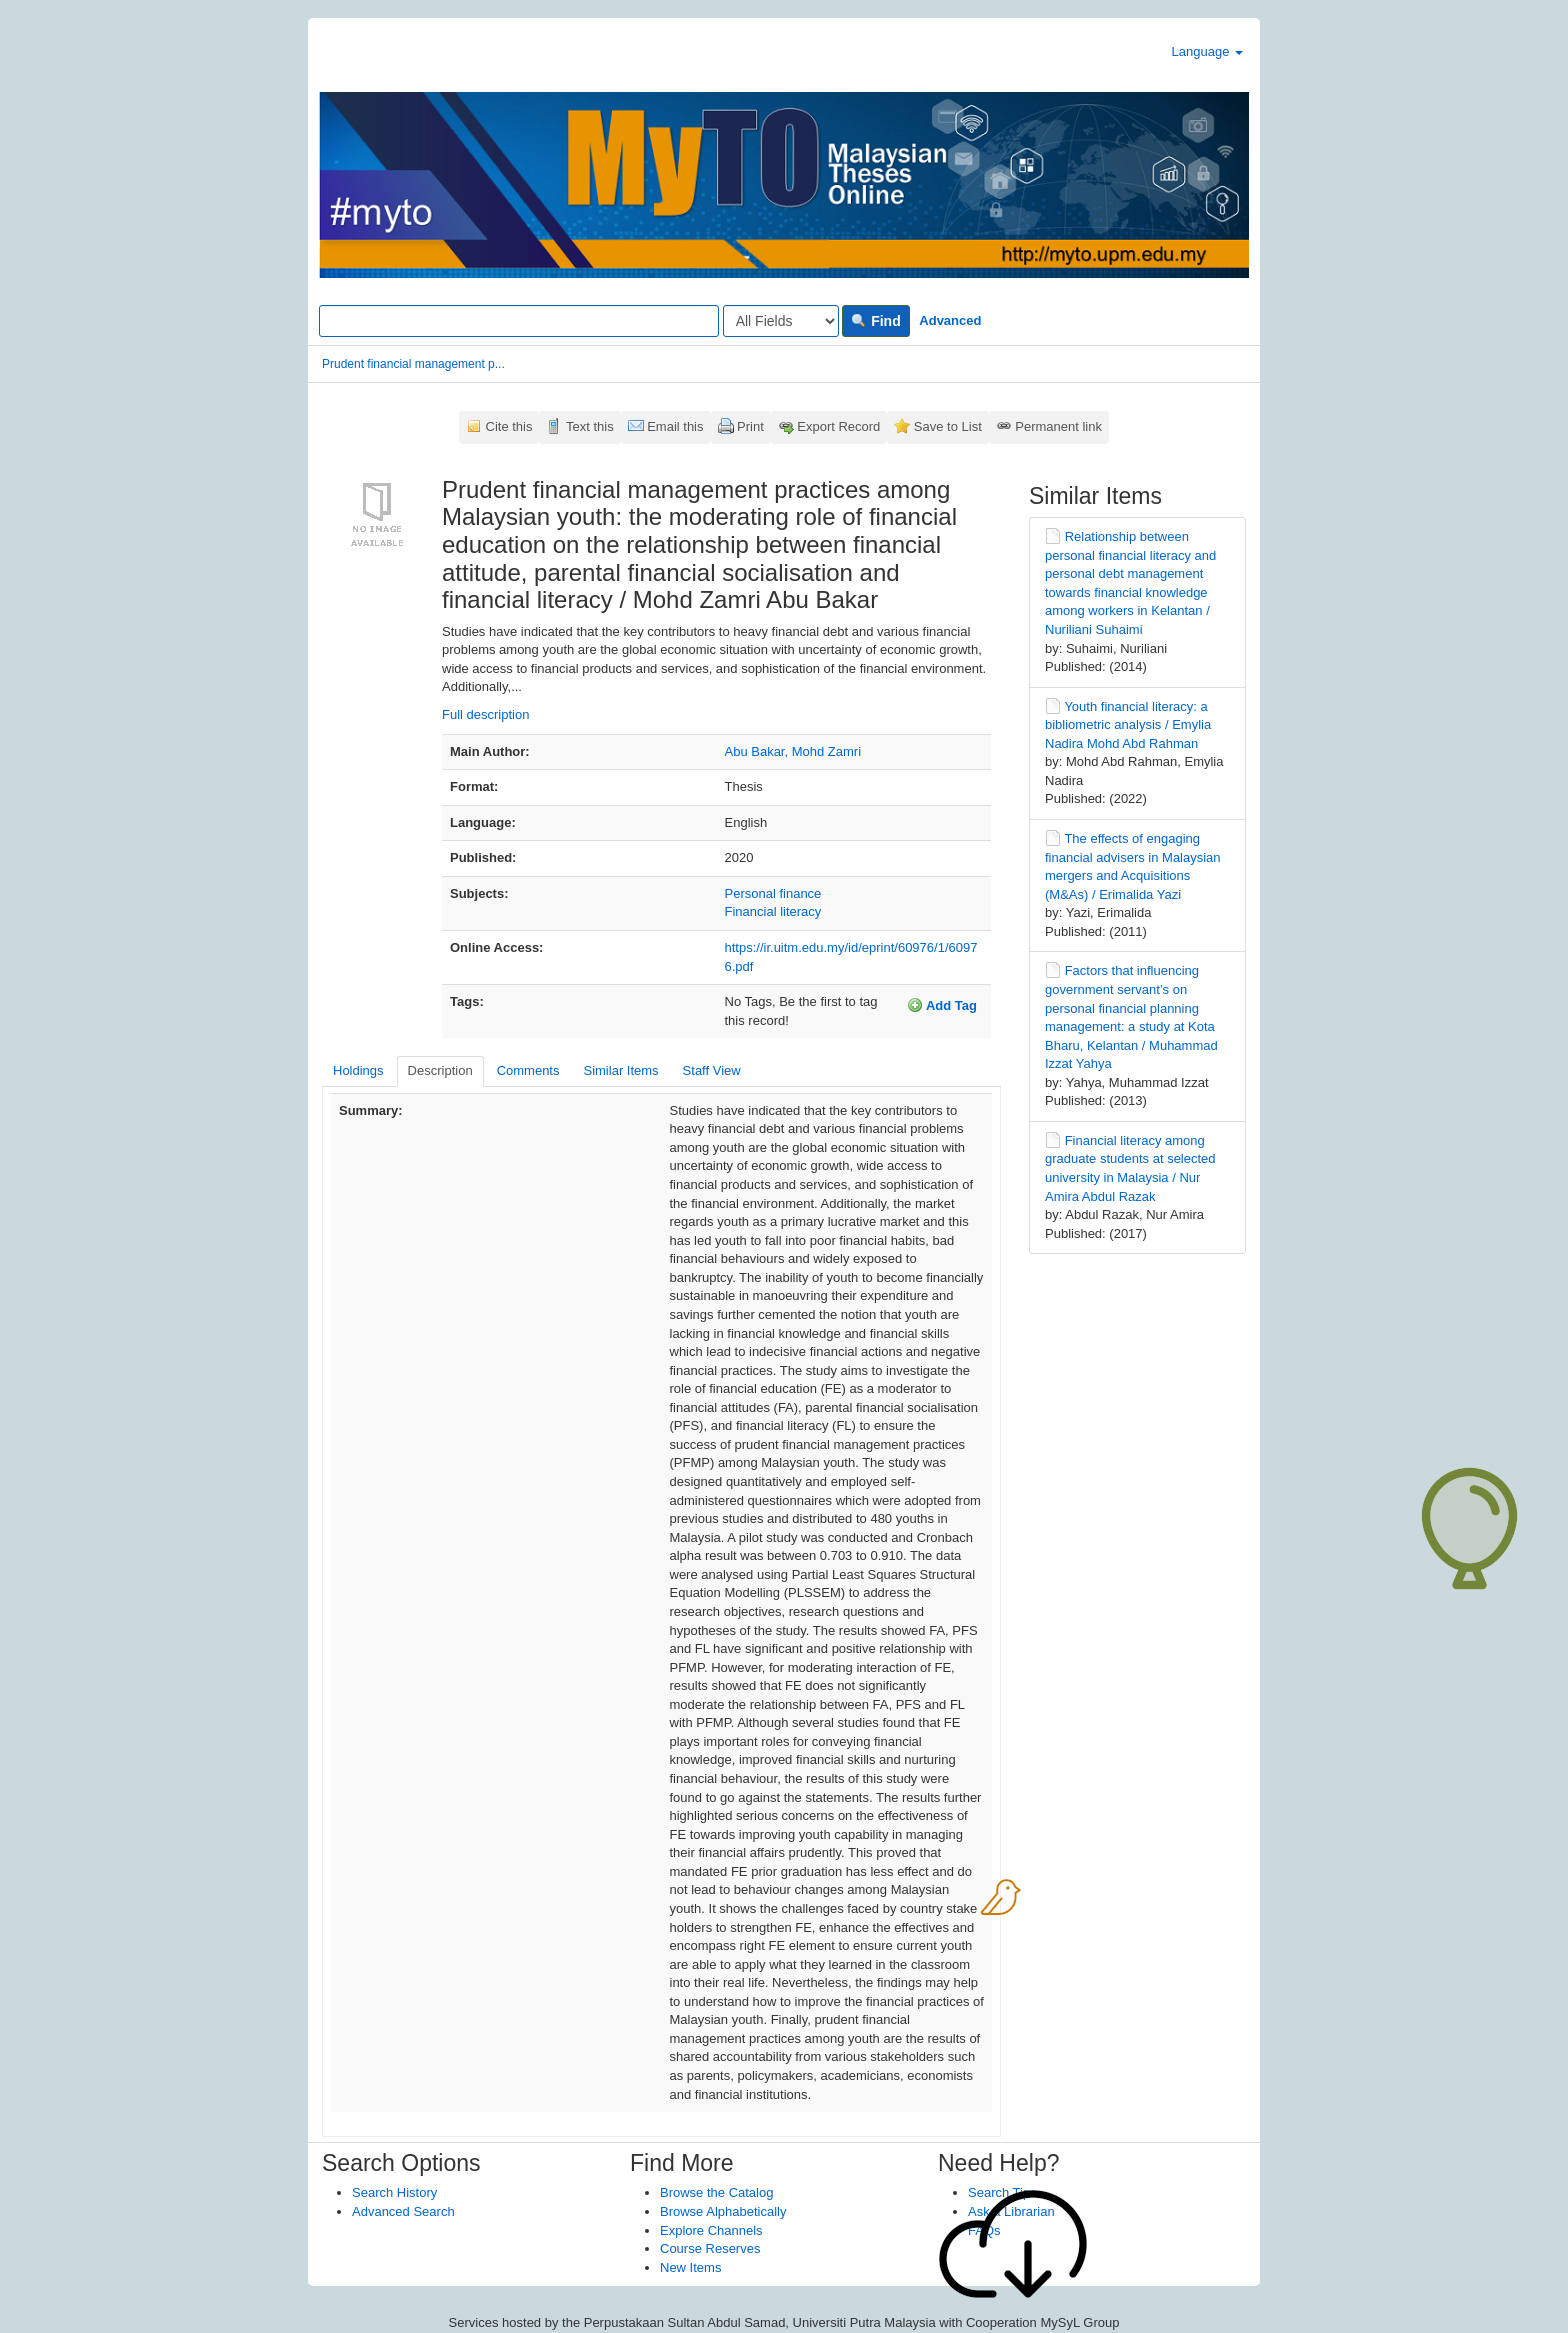 The image size is (1568, 2333). Describe the element at coordinates (1469, 1528) in the screenshot. I see `celebration or party event indicator` at that location.